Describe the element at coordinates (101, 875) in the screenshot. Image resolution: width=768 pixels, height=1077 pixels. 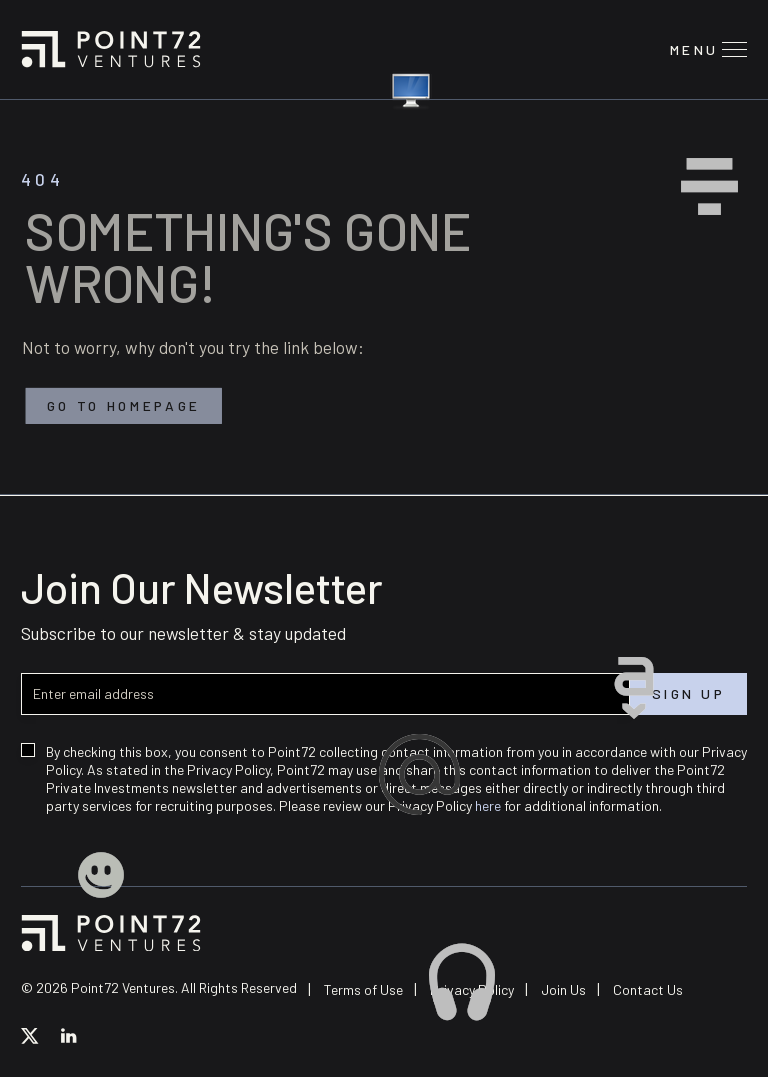
I see `insert smirking emoji in message` at that location.